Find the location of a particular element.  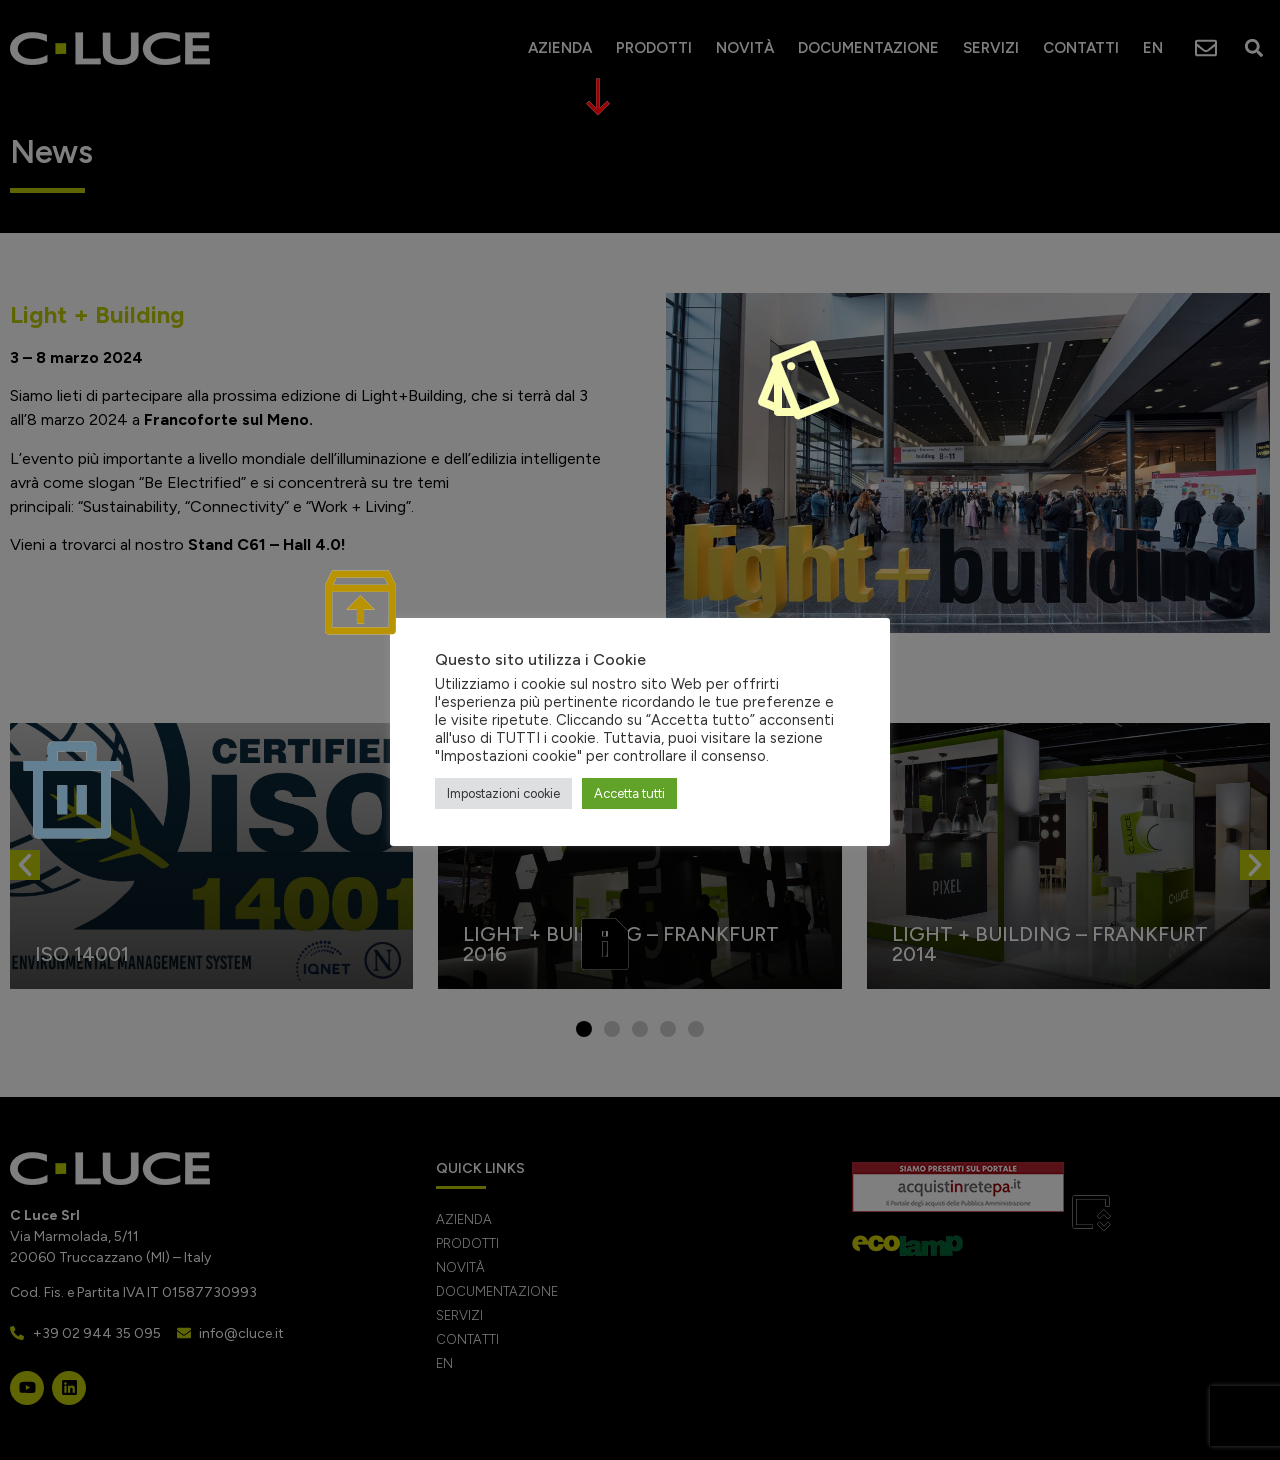

scroll down for more content is located at coordinates (598, 97).